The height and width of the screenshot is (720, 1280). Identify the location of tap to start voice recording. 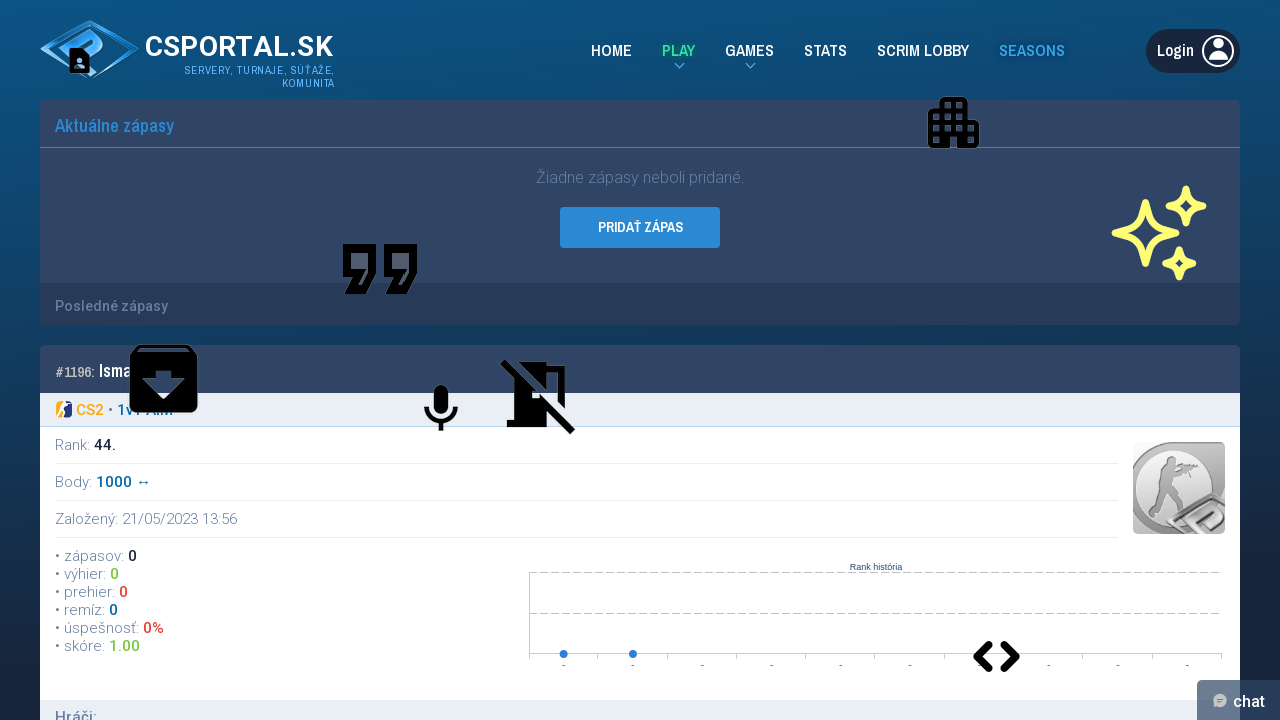
(441, 409).